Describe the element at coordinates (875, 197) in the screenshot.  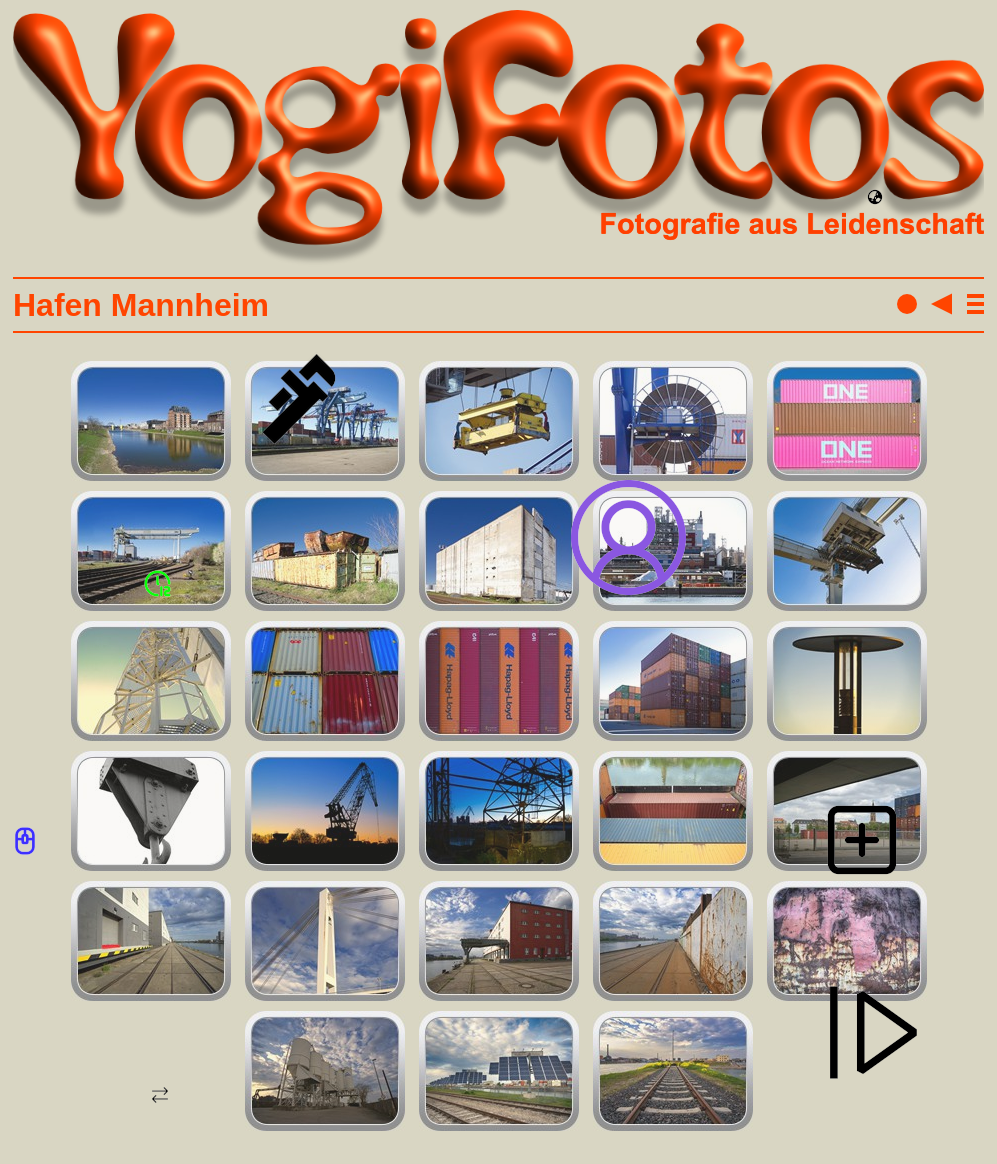
I see `switch to asia region settings` at that location.